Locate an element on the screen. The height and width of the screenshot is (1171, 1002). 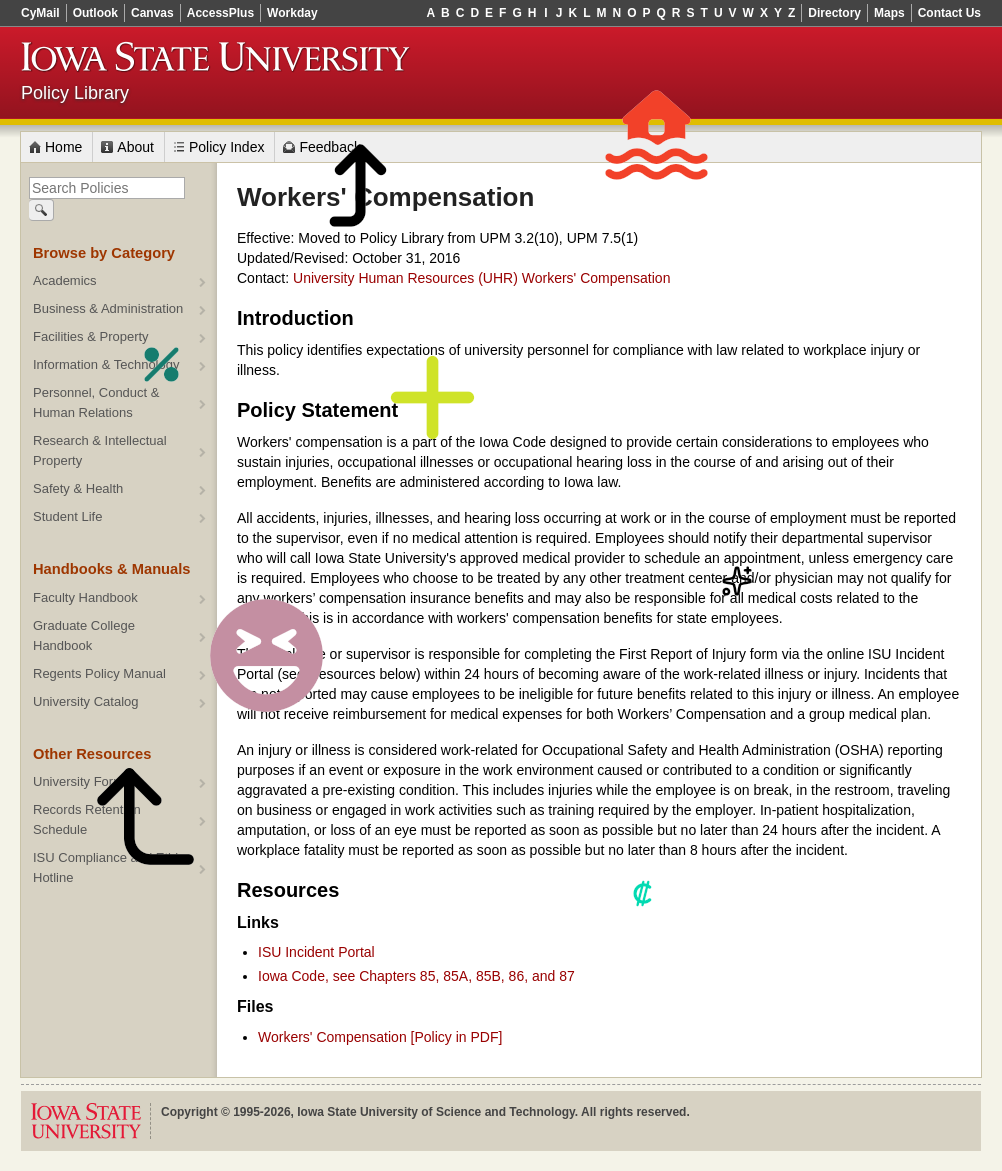
indicates Costa Rican colón currency is located at coordinates (642, 893).